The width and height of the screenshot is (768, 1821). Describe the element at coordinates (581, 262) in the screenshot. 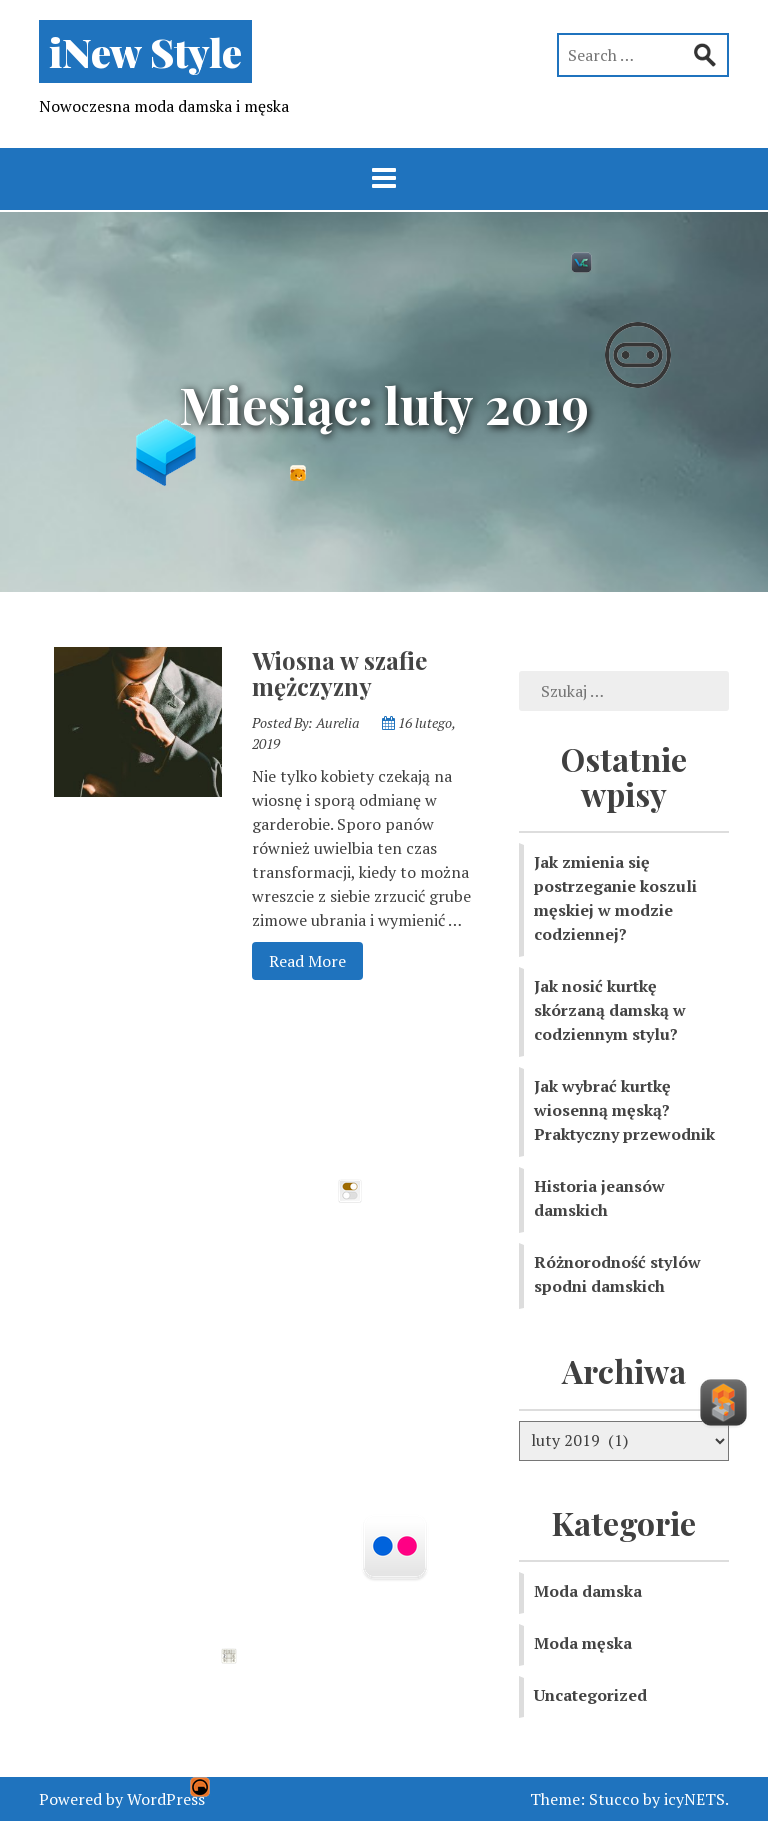

I see `open veracrypt disk encryption app` at that location.